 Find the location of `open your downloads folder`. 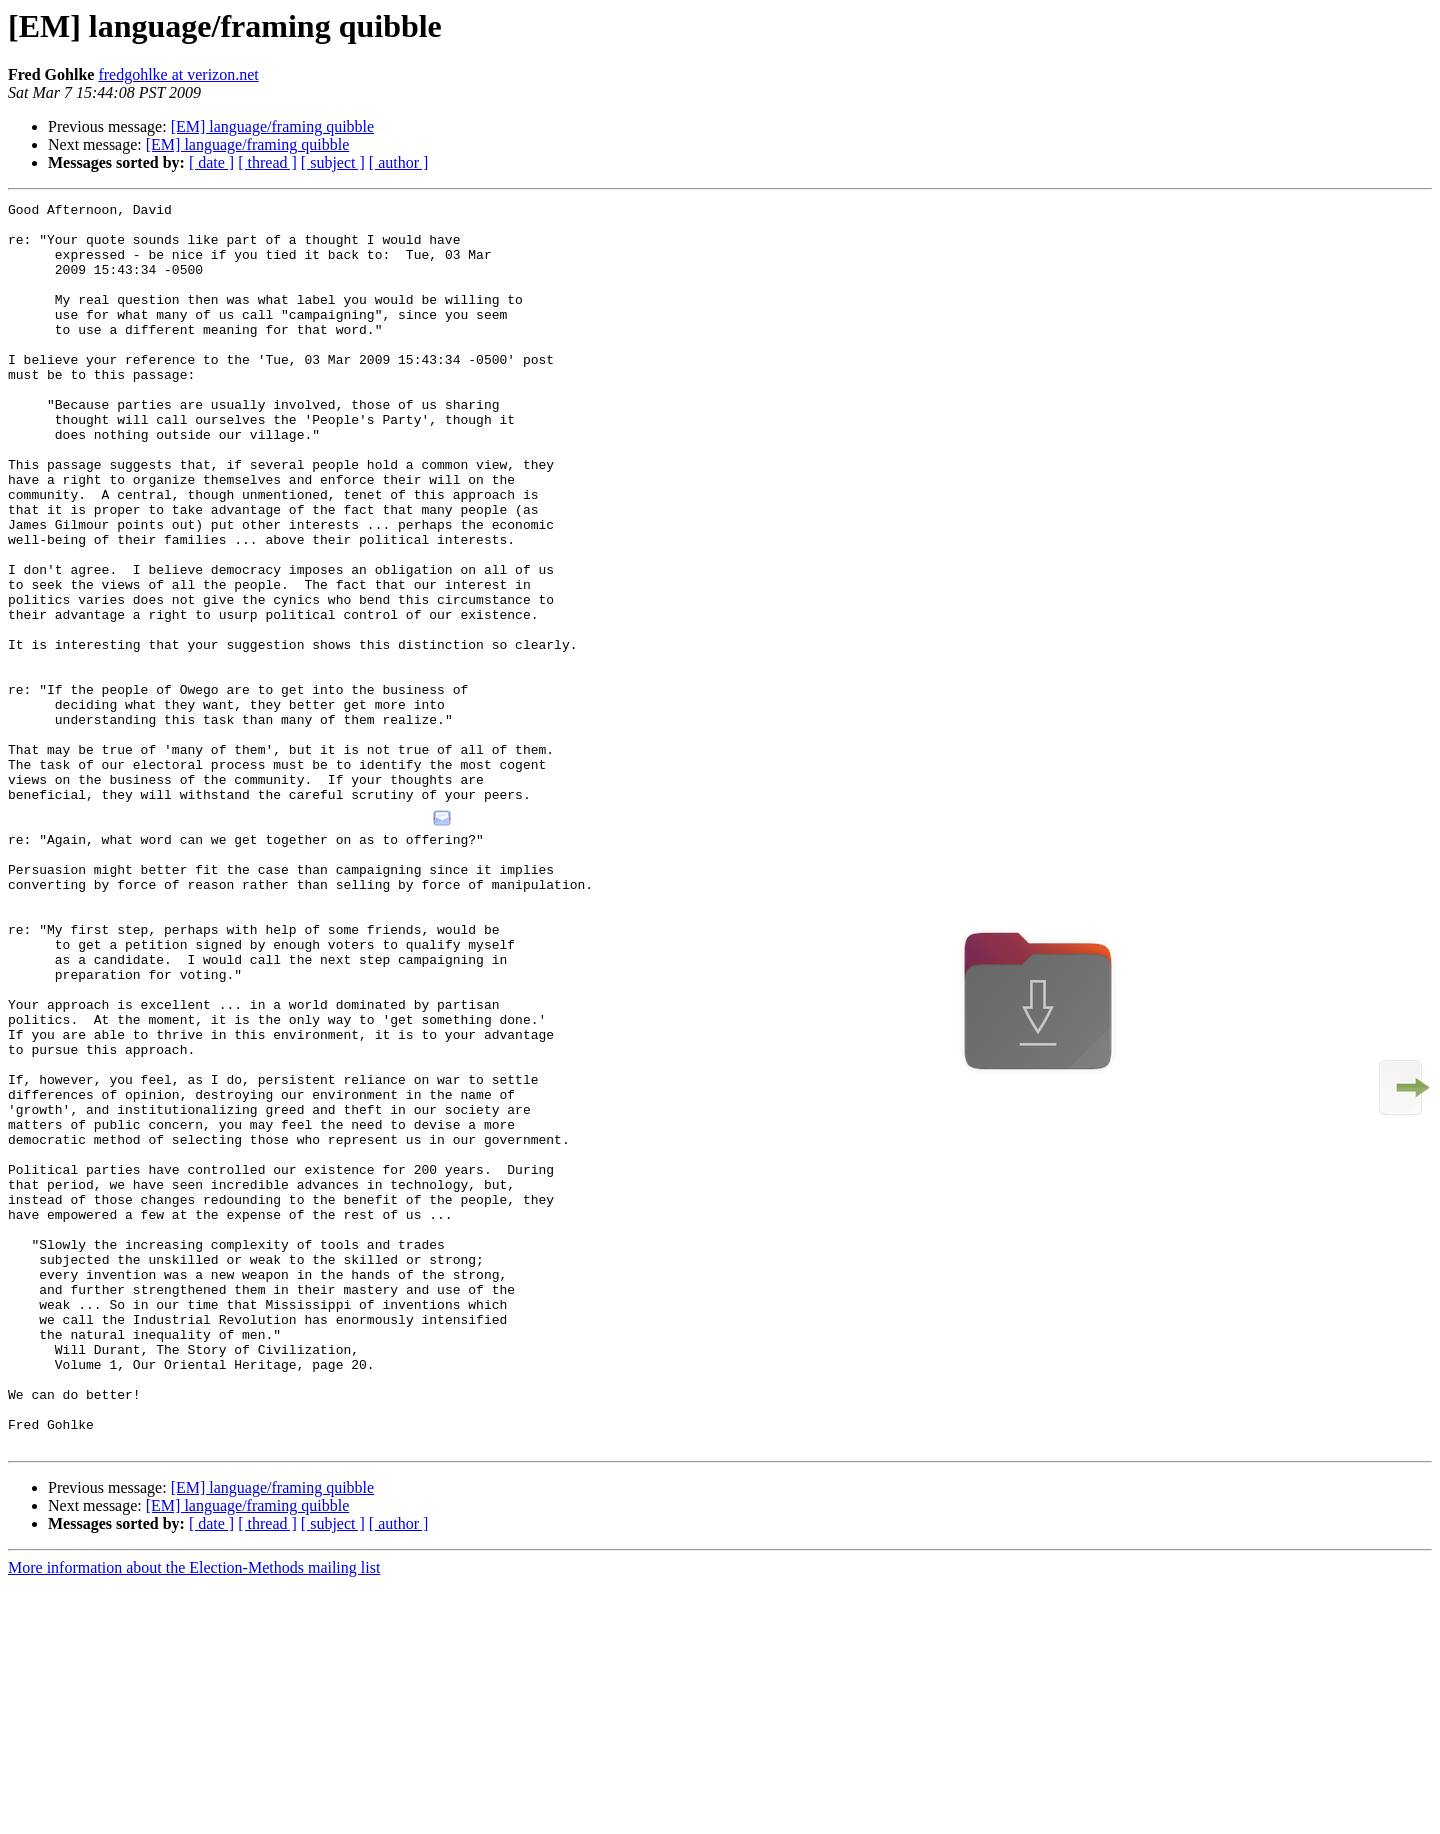

open your downloads folder is located at coordinates (1038, 1001).